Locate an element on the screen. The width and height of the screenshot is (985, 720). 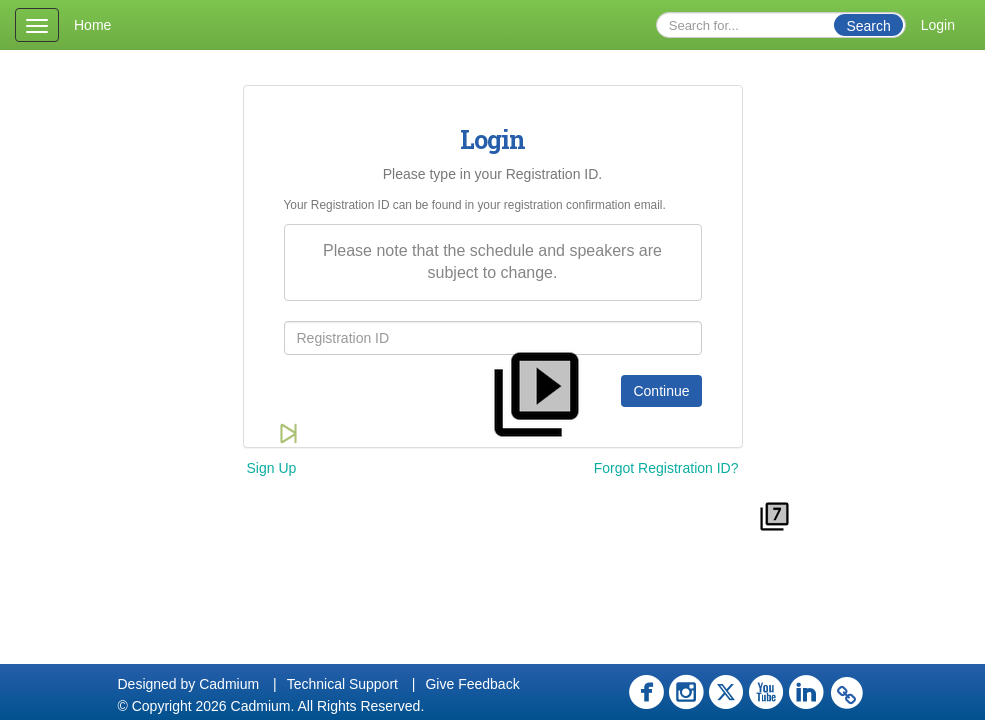
indicates item number 7 in a numbered list or gallery is located at coordinates (774, 516).